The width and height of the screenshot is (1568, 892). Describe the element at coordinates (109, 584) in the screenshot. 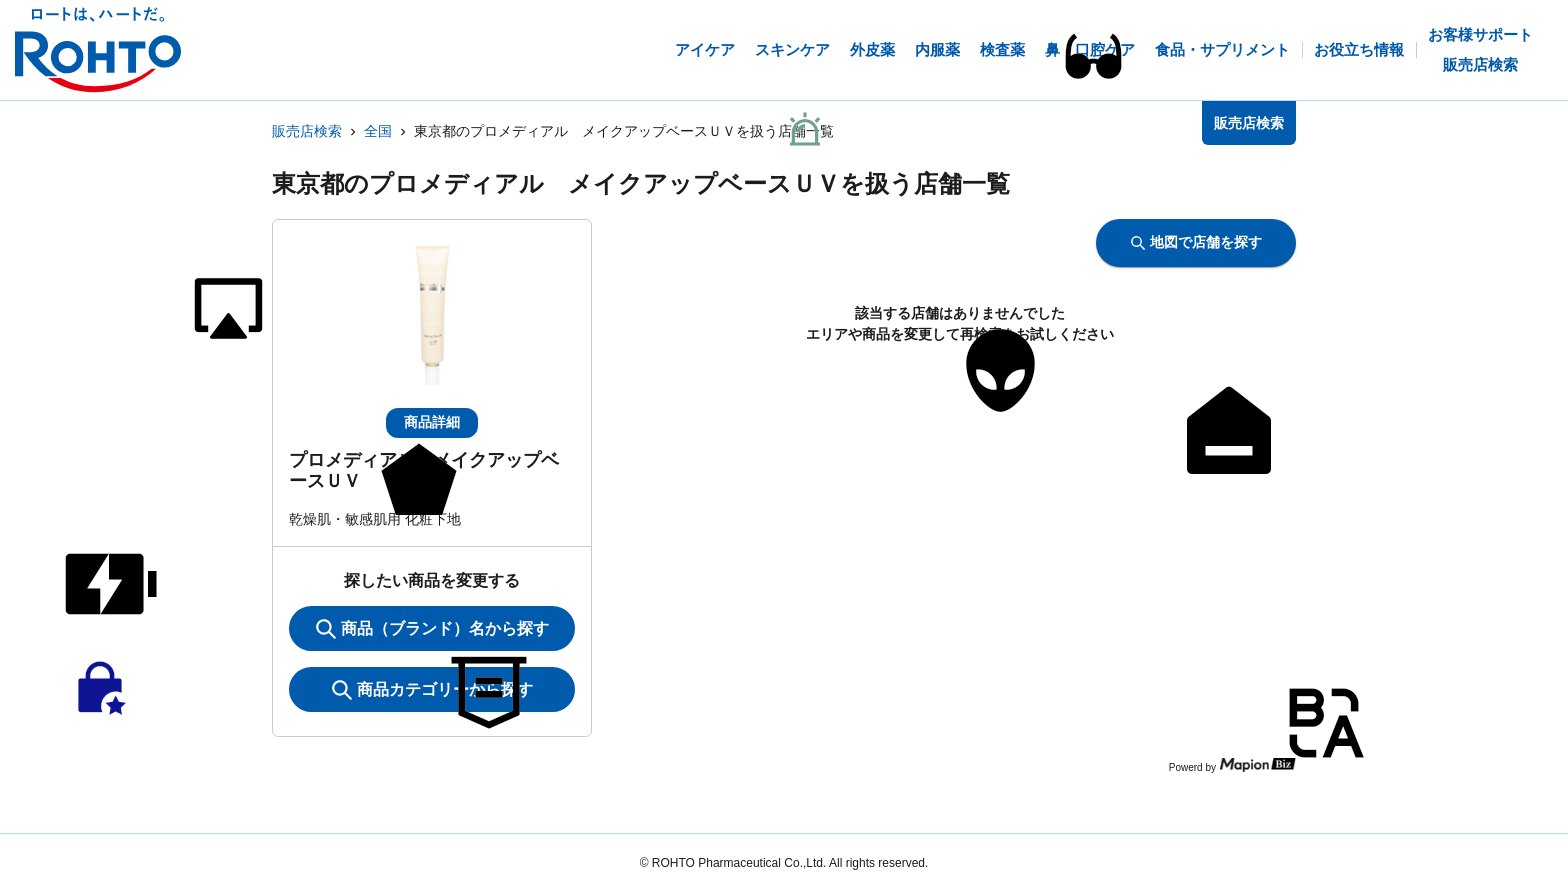

I see `indicates battery is currently charging` at that location.